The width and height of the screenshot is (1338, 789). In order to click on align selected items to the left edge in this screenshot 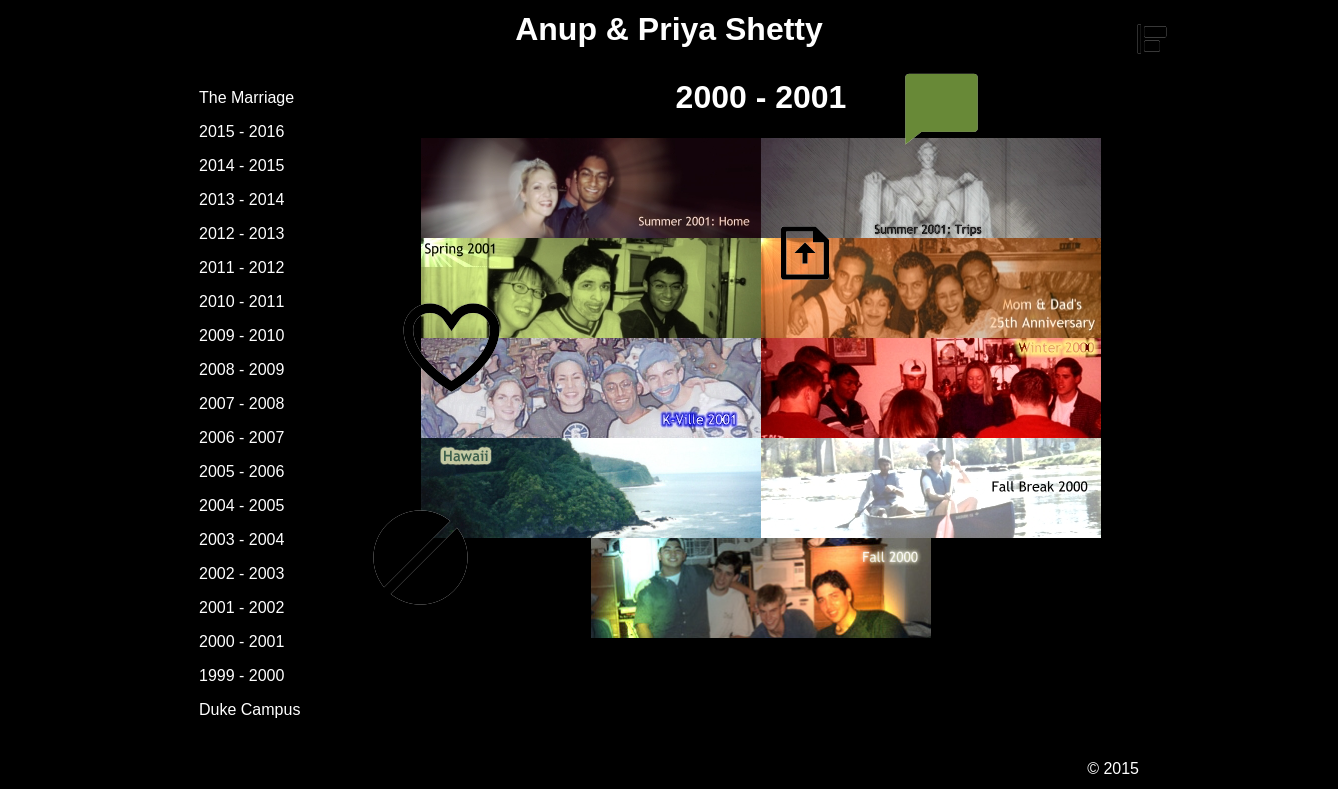, I will do `click(1152, 39)`.